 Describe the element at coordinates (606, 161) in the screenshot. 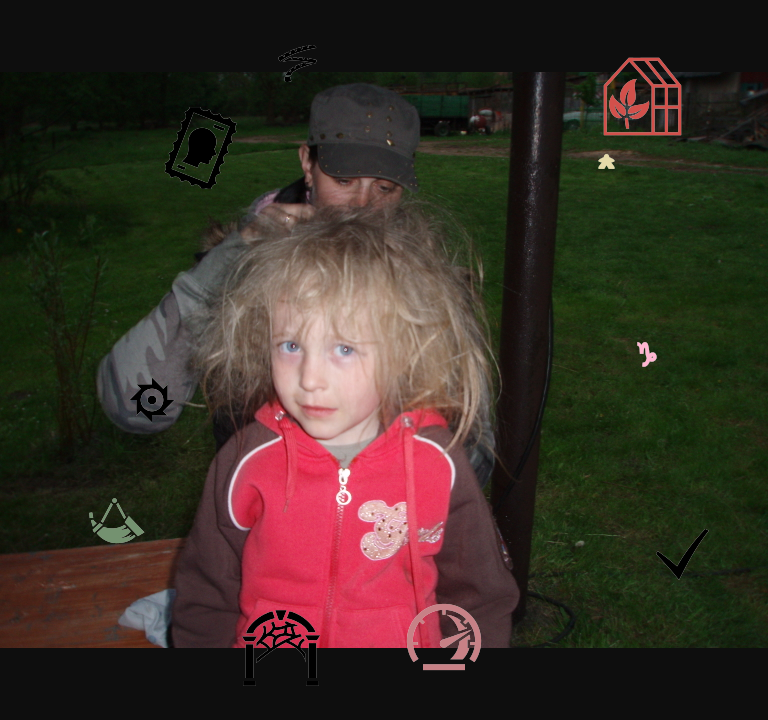

I see `access player profile or avatar settings` at that location.